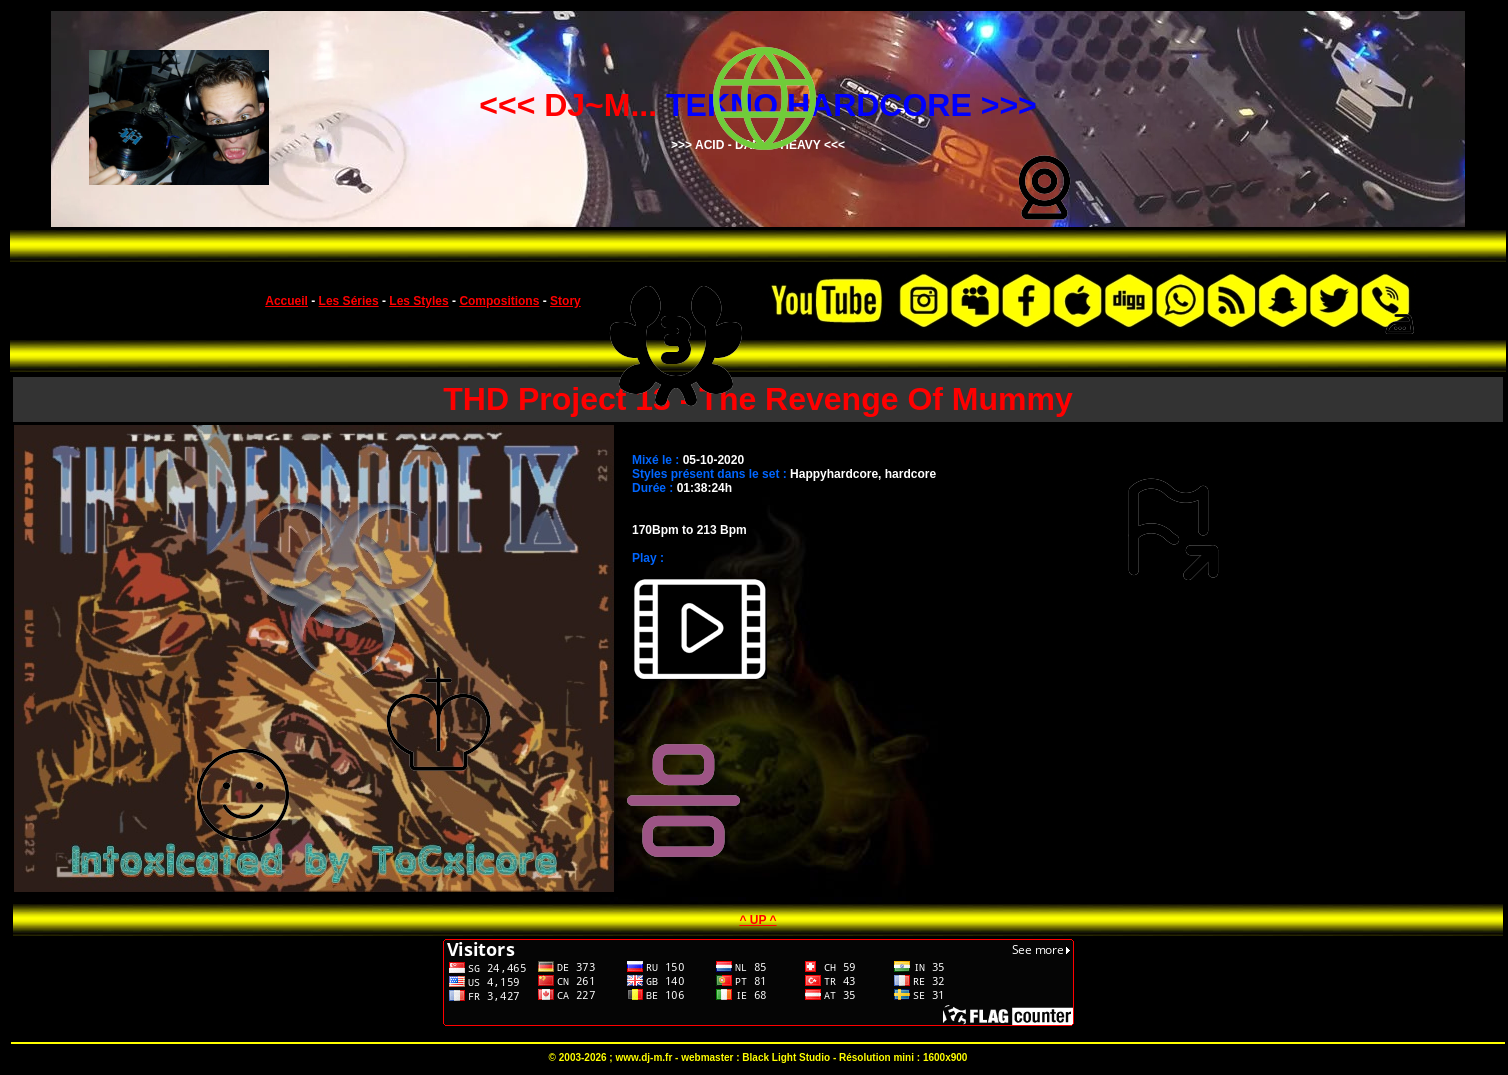  Describe the element at coordinates (1400, 324) in the screenshot. I see `select high heat ironing setting` at that location.